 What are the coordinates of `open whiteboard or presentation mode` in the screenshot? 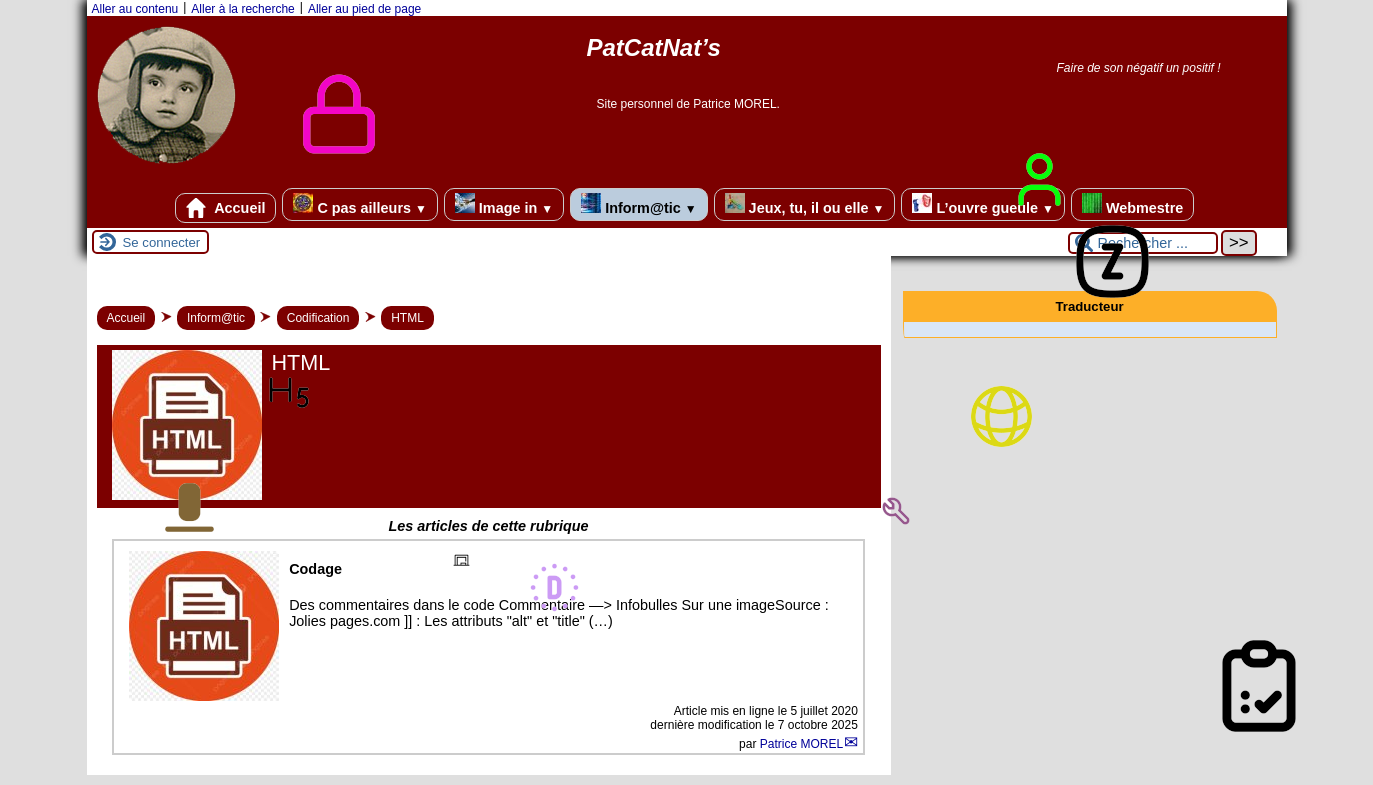 It's located at (461, 560).